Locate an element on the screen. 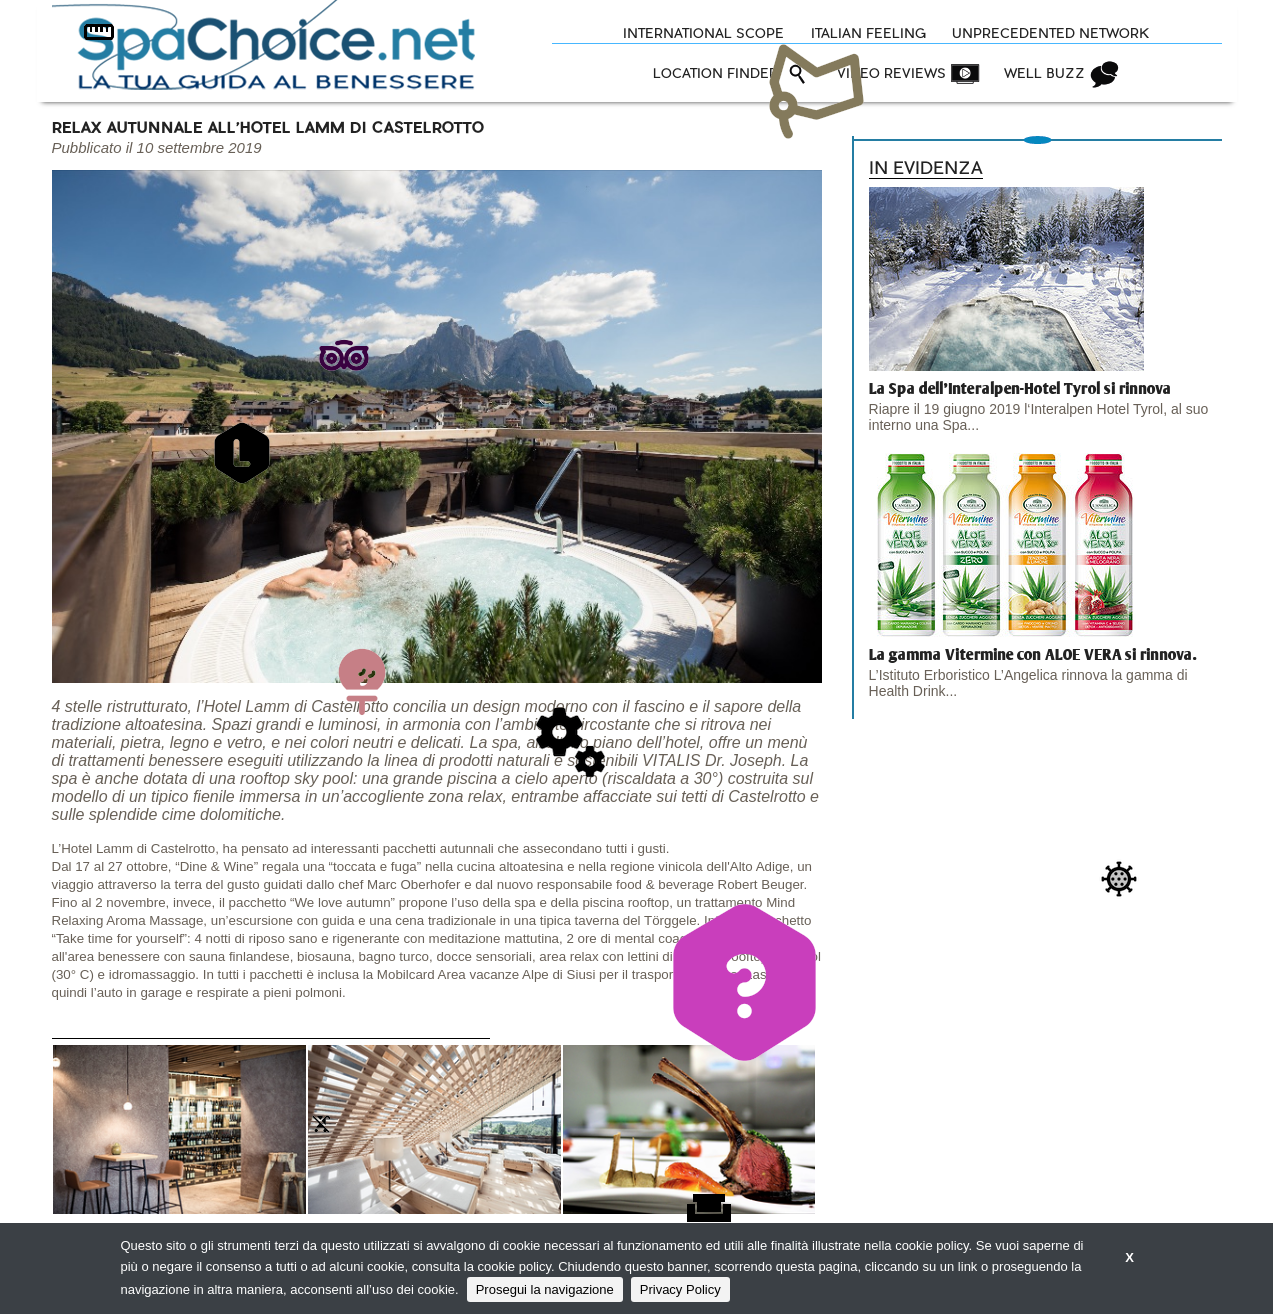 The image size is (1273, 1314). view tripadvisor reviews and ratings is located at coordinates (344, 355).